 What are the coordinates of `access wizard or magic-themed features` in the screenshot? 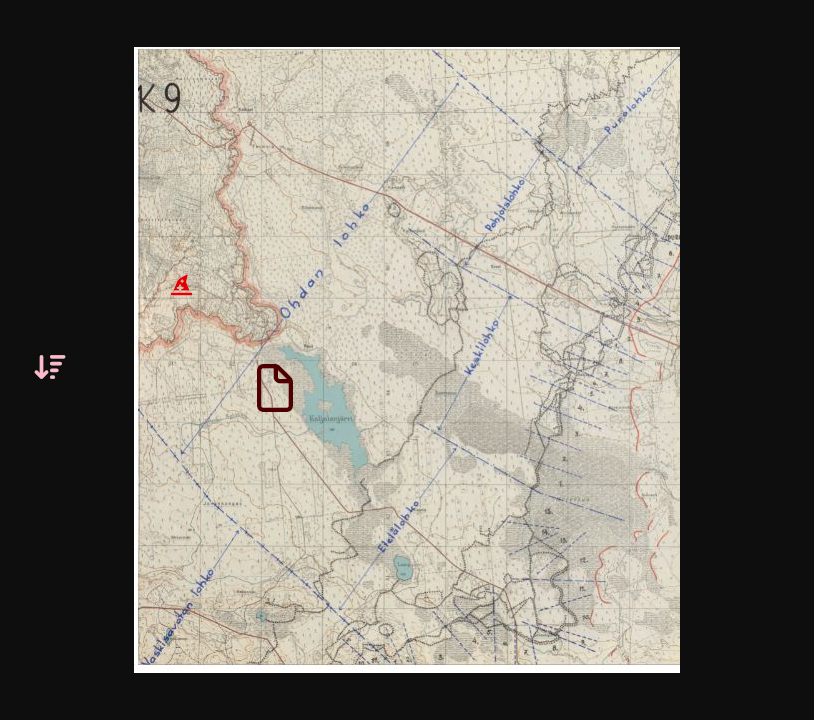 It's located at (181, 284).